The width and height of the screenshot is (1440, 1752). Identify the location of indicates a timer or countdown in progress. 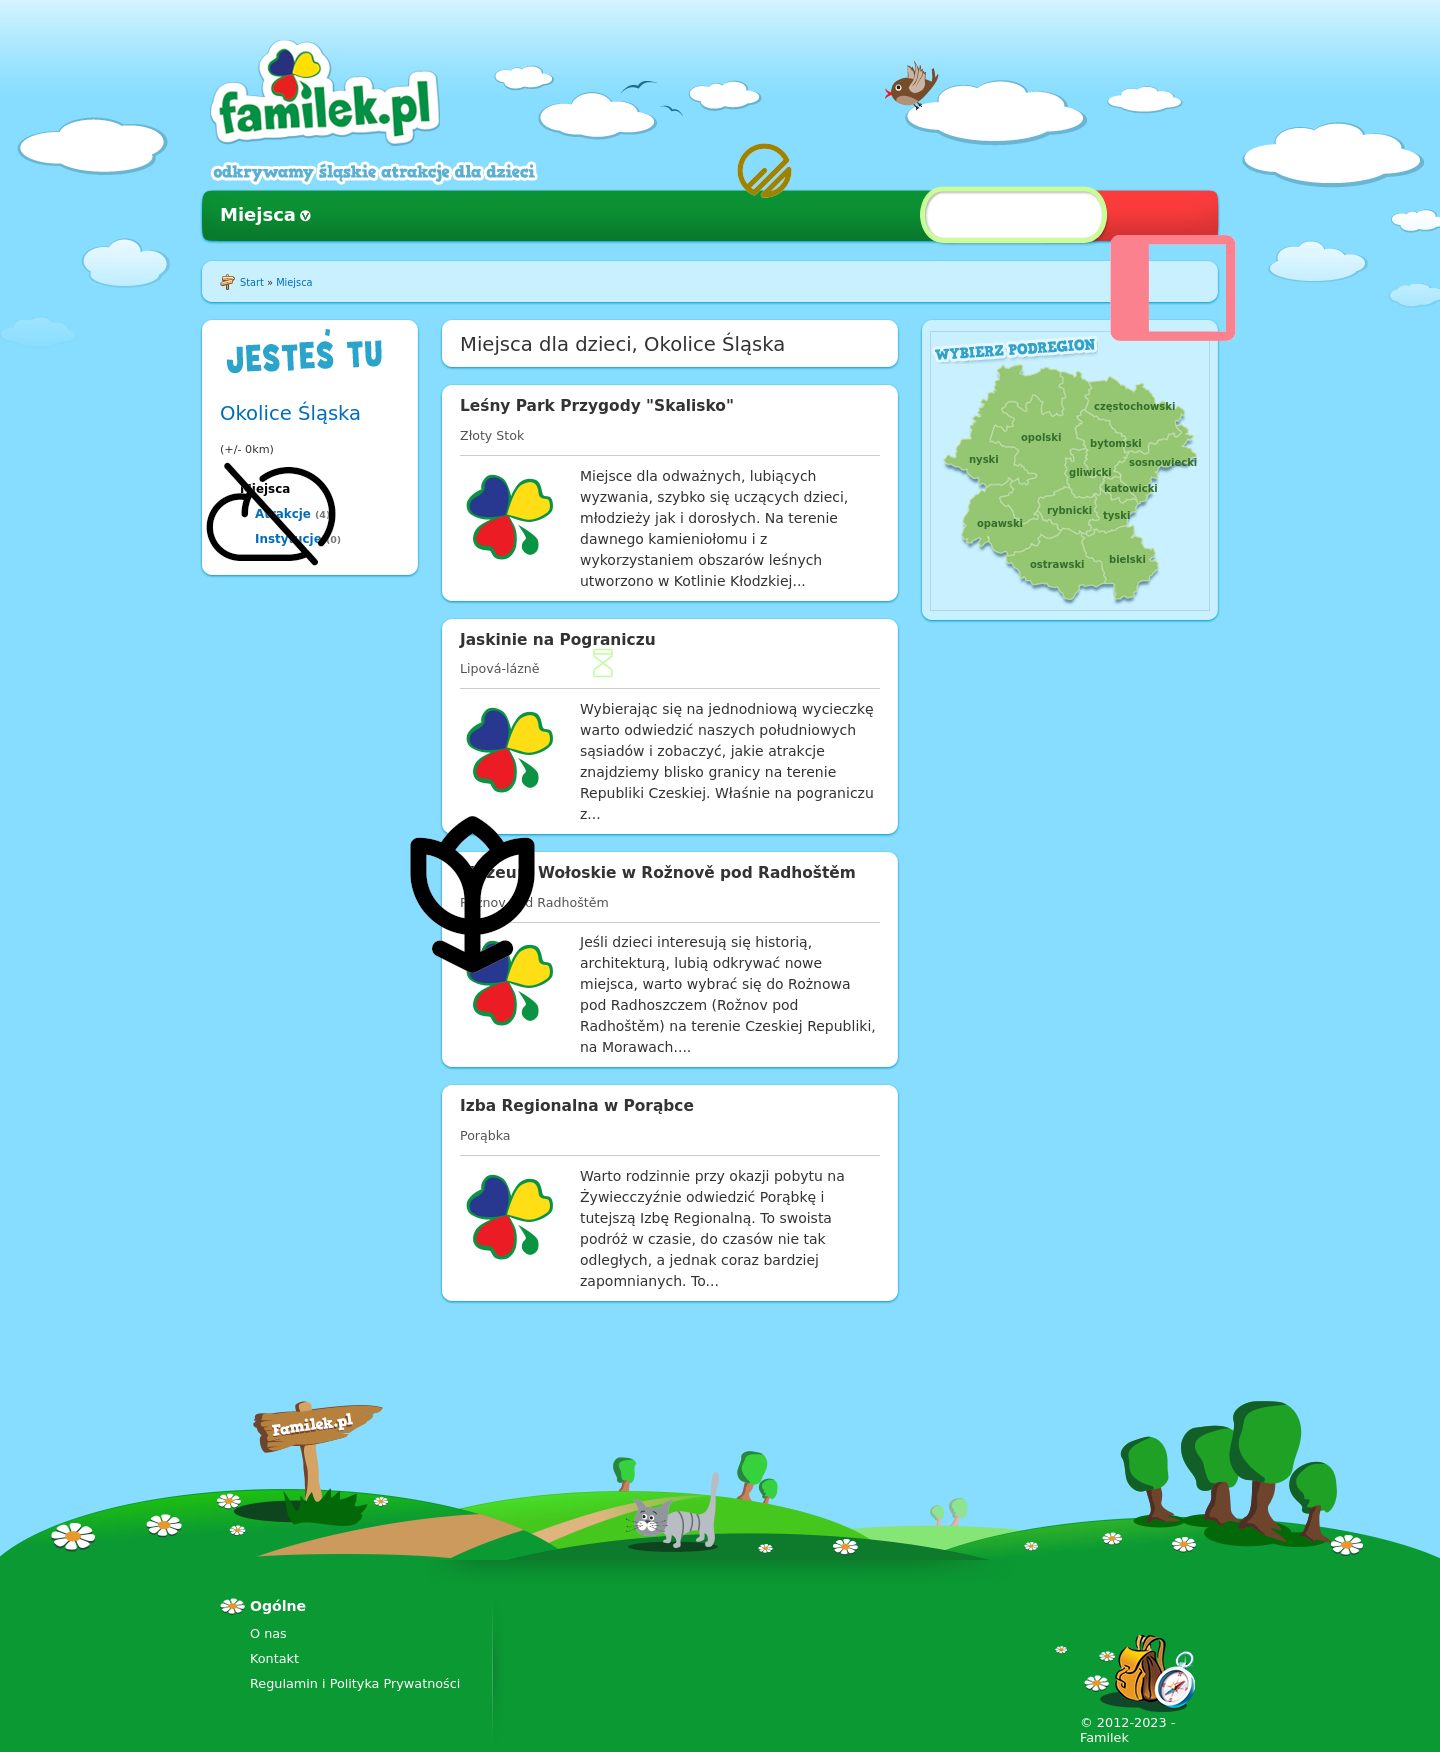
(603, 663).